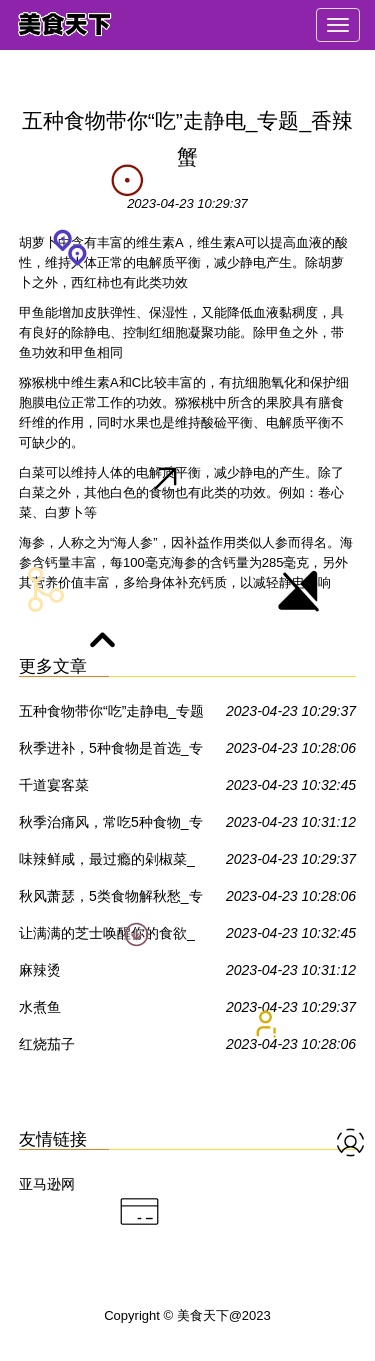 Image resolution: width=375 pixels, height=1361 pixels. Describe the element at coordinates (350, 1142) in the screenshot. I see `incomplete or pending user profile` at that location.